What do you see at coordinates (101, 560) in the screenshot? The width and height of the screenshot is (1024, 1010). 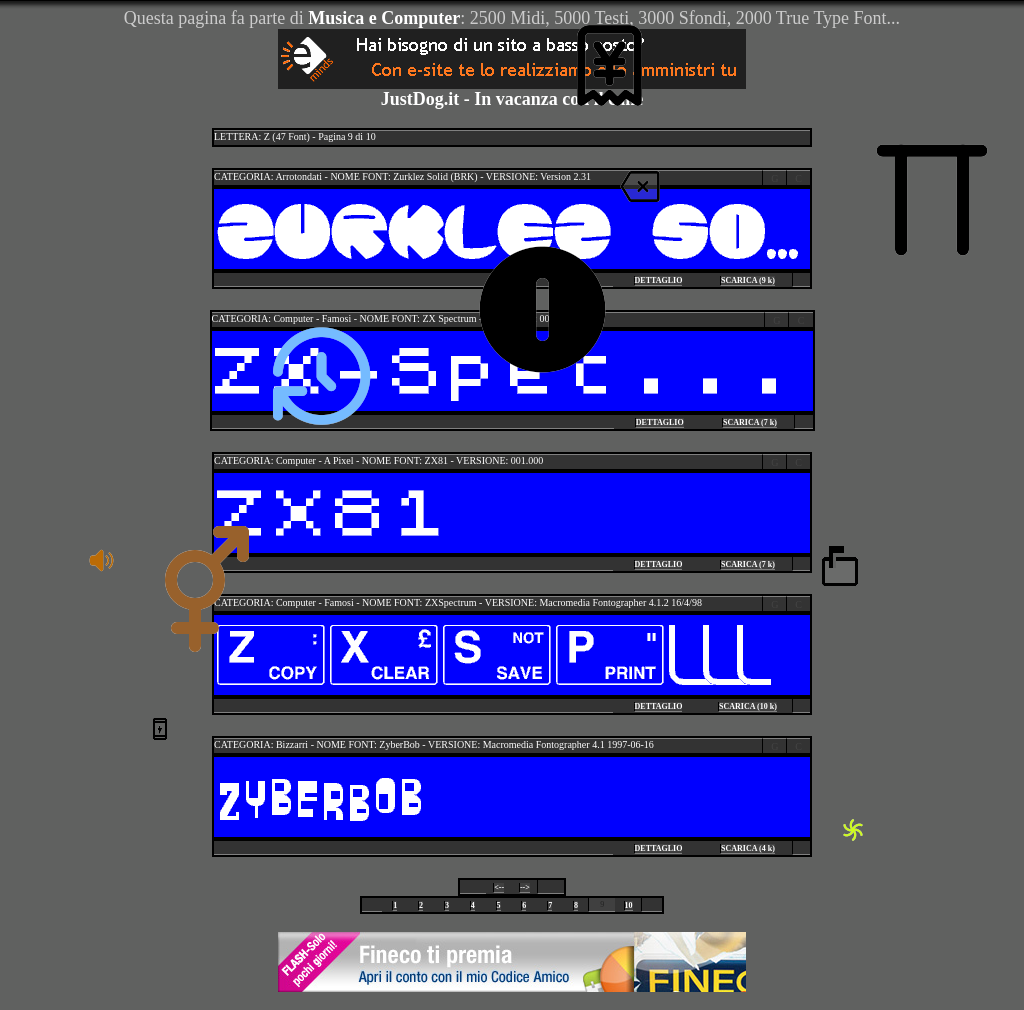 I see `adjust or unmute audio volume` at bounding box center [101, 560].